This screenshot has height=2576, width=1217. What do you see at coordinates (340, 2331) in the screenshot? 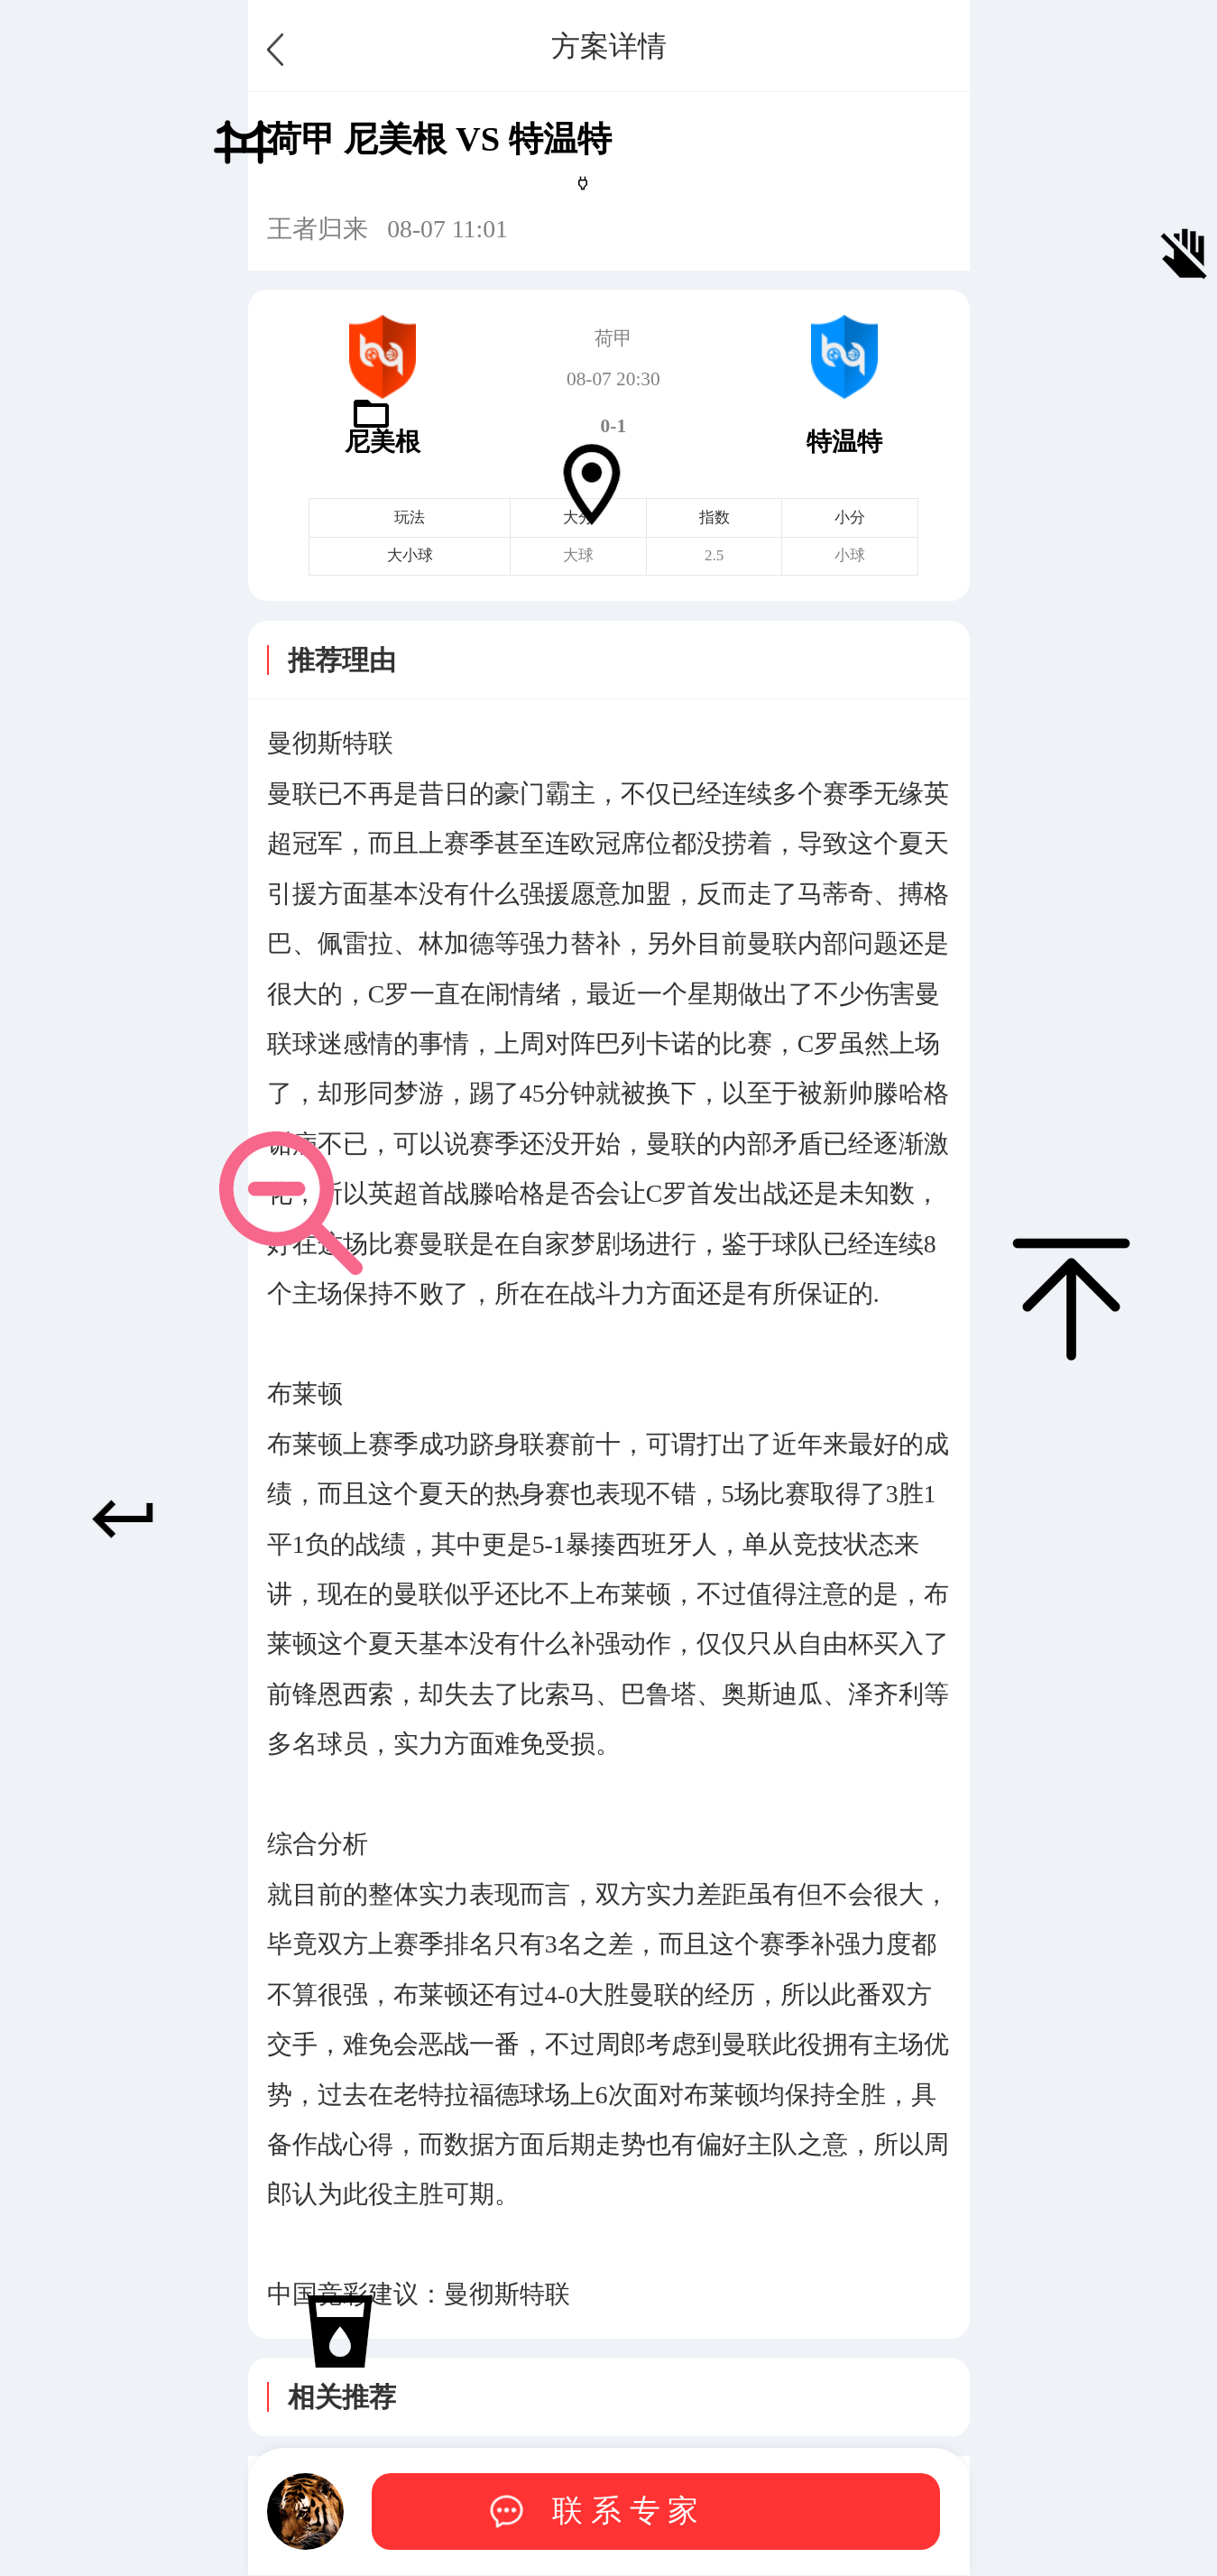
I see `find nearby drink or beverage locations` at bounding box center [340, 2331].